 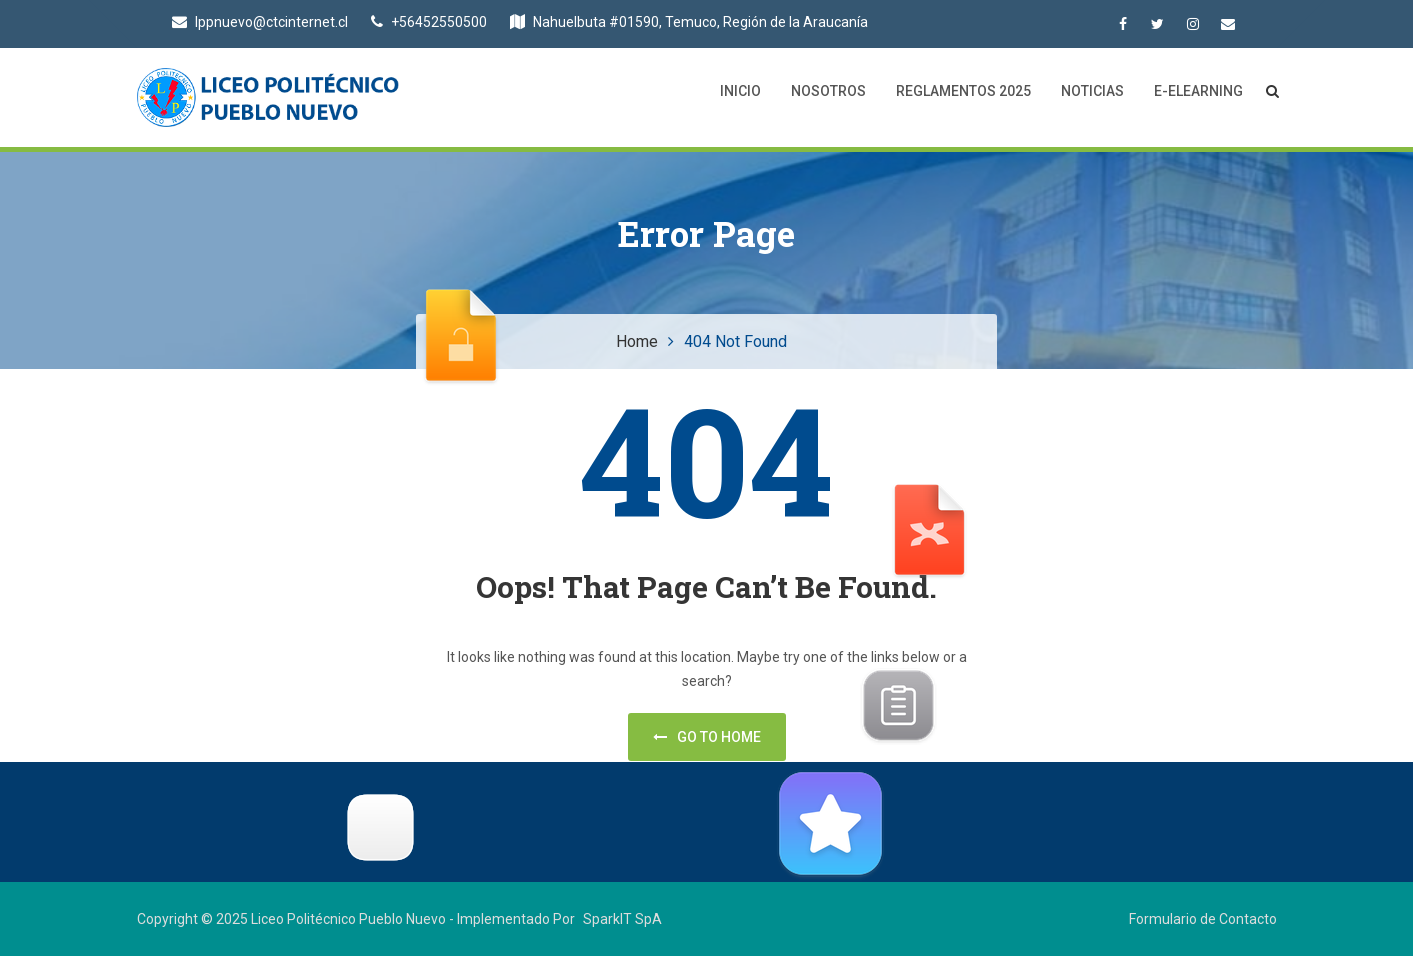 What do you see at coordinates (461, 337) in the screenshot?
I see `a skgc file type associated with security or encryption` at bounding box center [461, 337].